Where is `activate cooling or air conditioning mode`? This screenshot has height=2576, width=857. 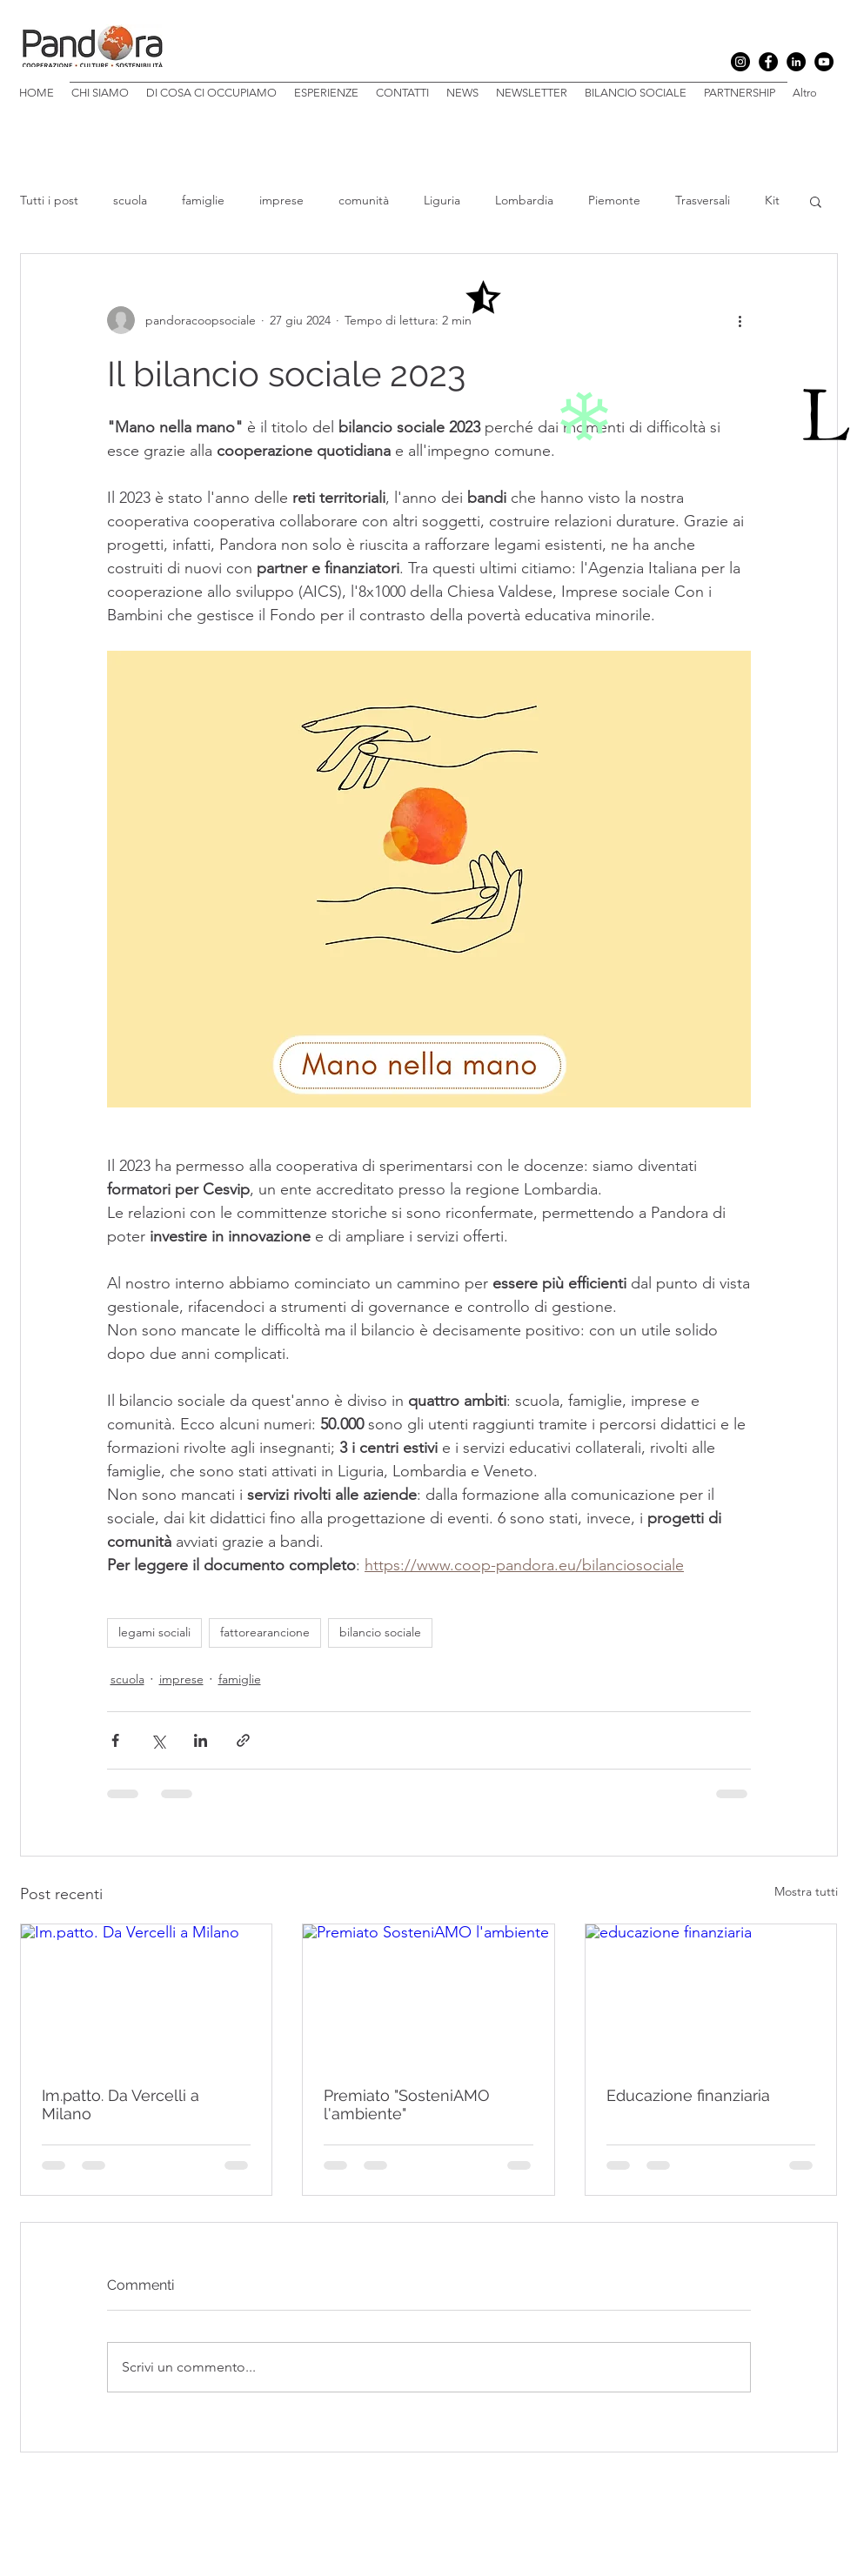
activate cooling or air conditioning mode is located at coordinates (584, 416).